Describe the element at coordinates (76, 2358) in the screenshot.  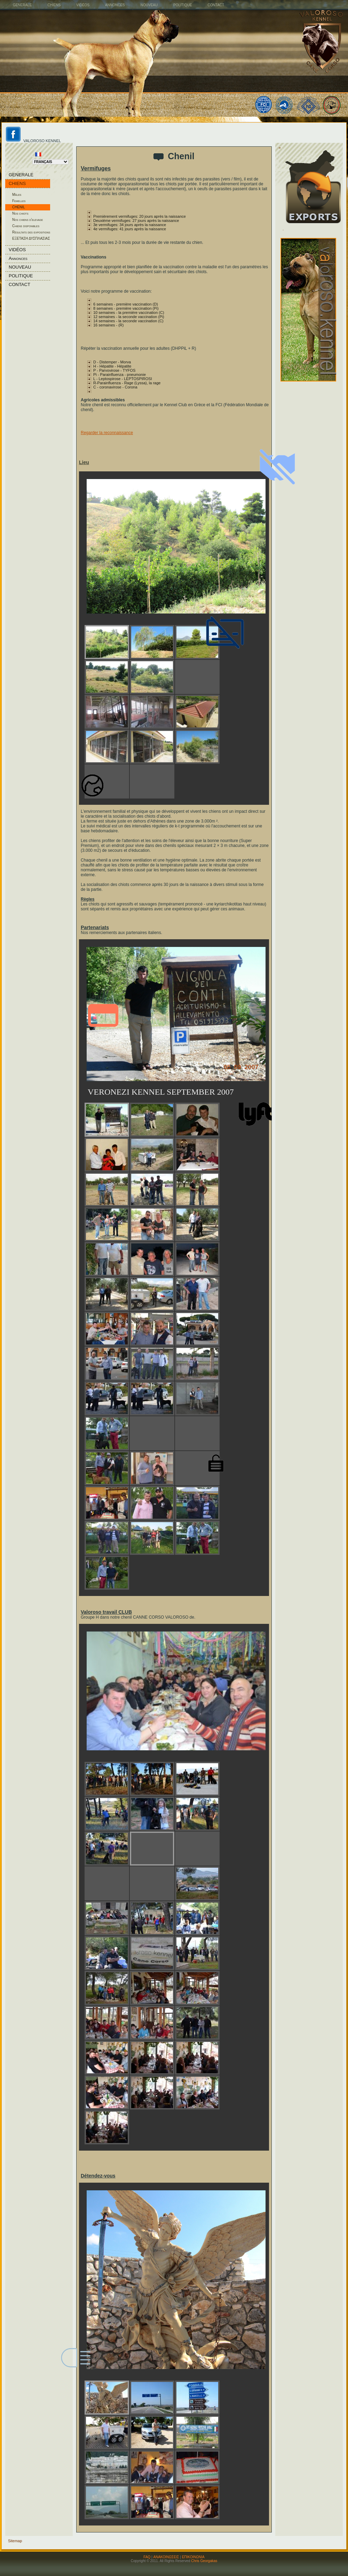
I see `toggle vehicle headlights on/off` at that location.